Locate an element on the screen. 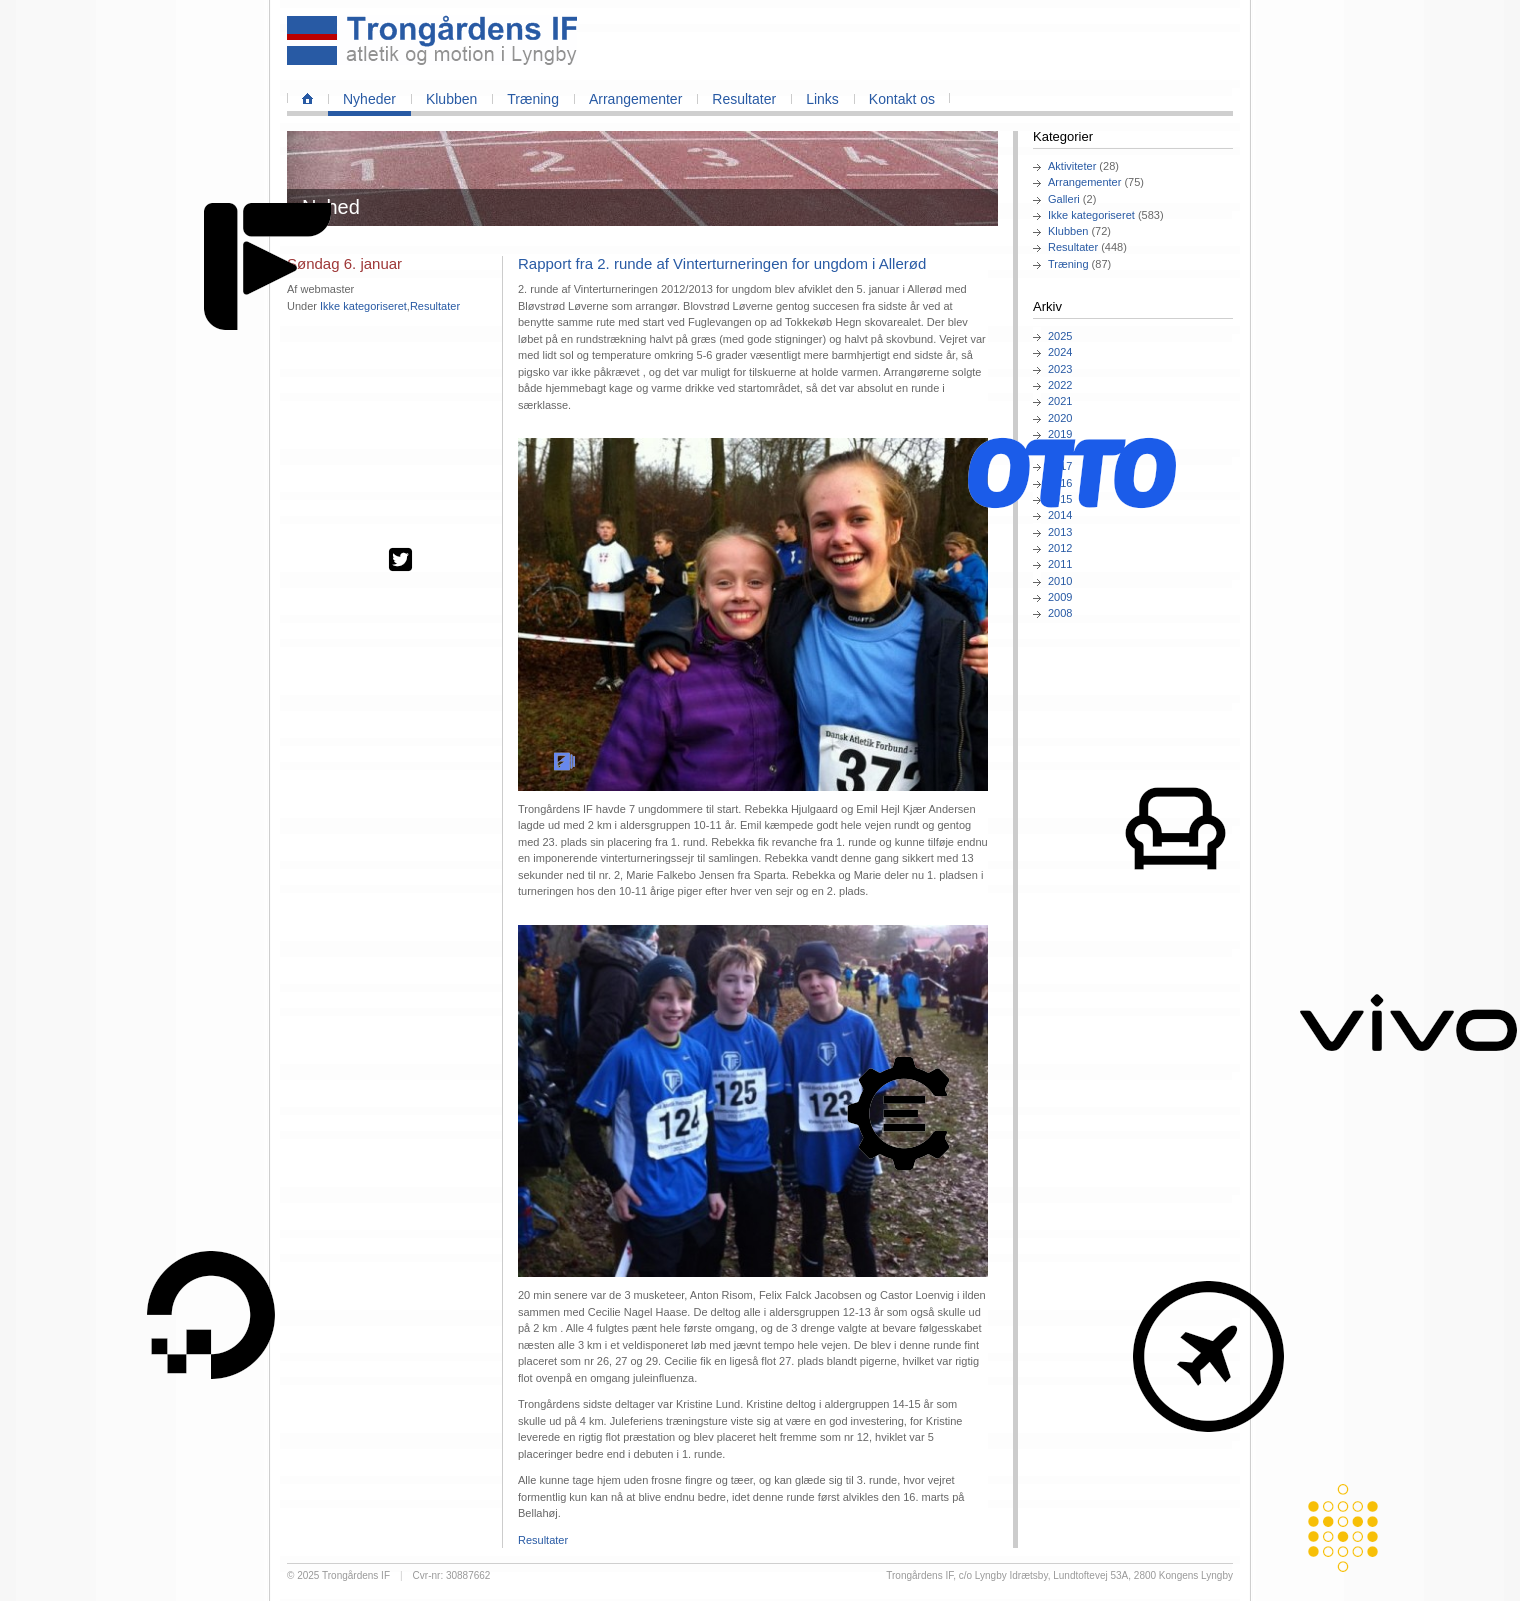 This screenshot has height=1601, width=1520. open metabase analytics dashboard is located at coordinates (1343, 1528).